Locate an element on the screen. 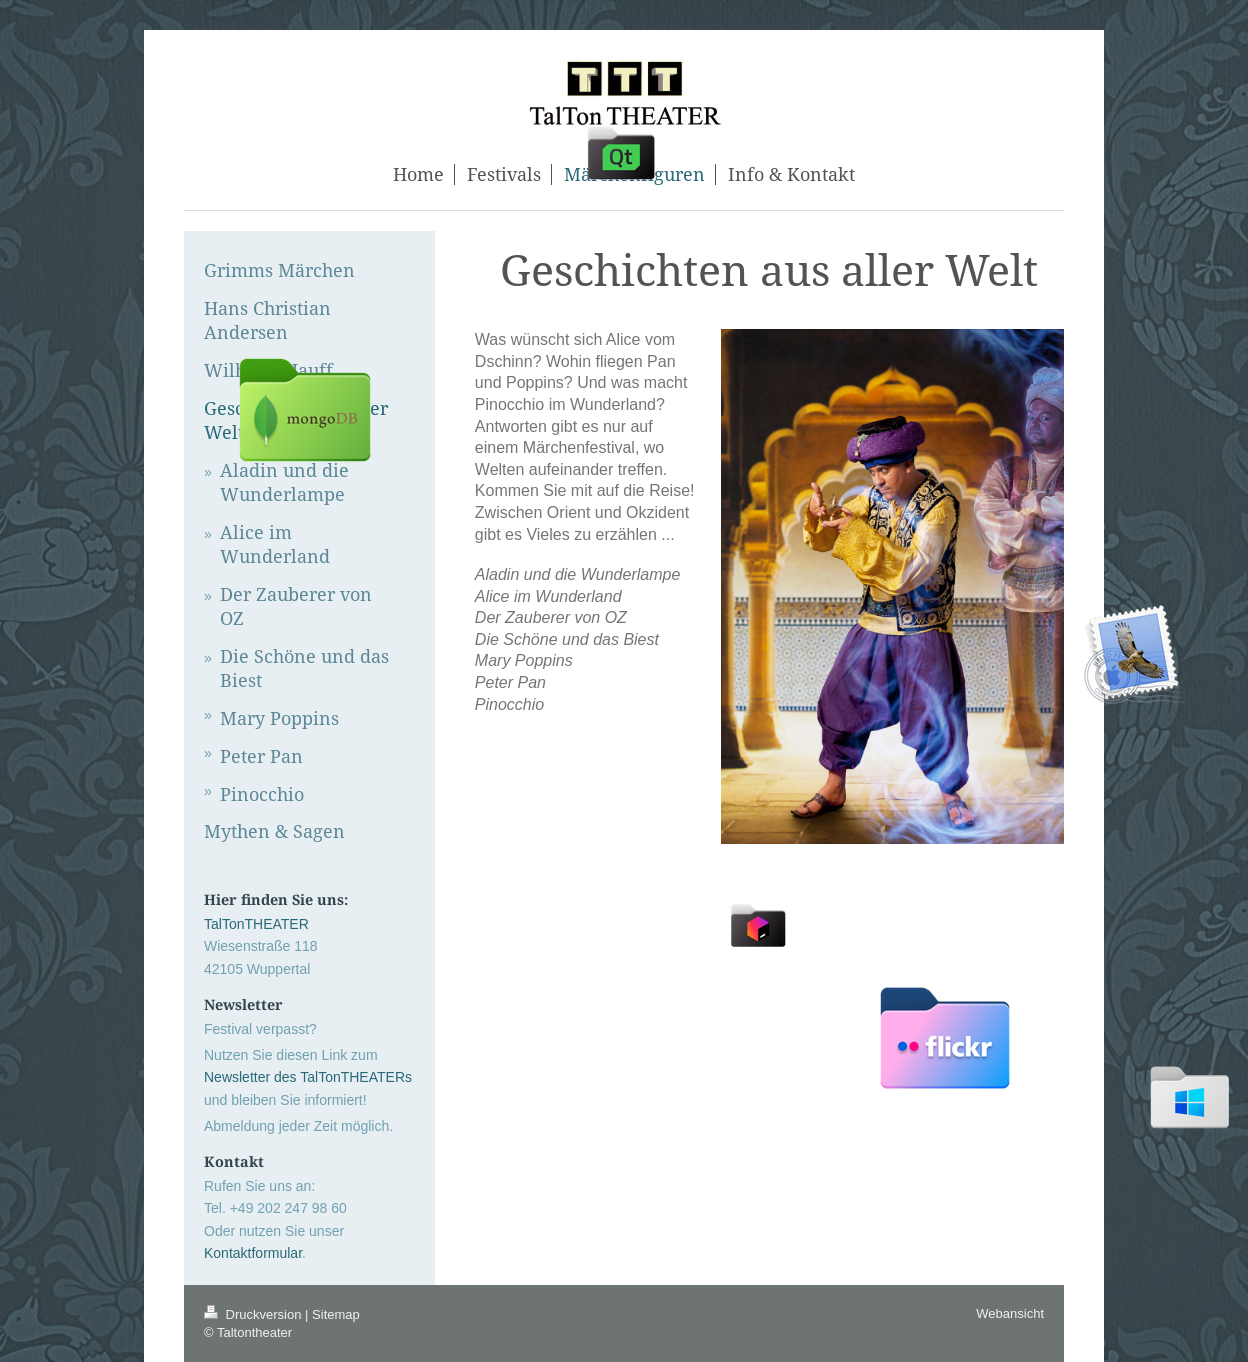 The width and height of the screenshot is (1248, 1362). open windows system files folder is located at coordinates (1189, 1099).